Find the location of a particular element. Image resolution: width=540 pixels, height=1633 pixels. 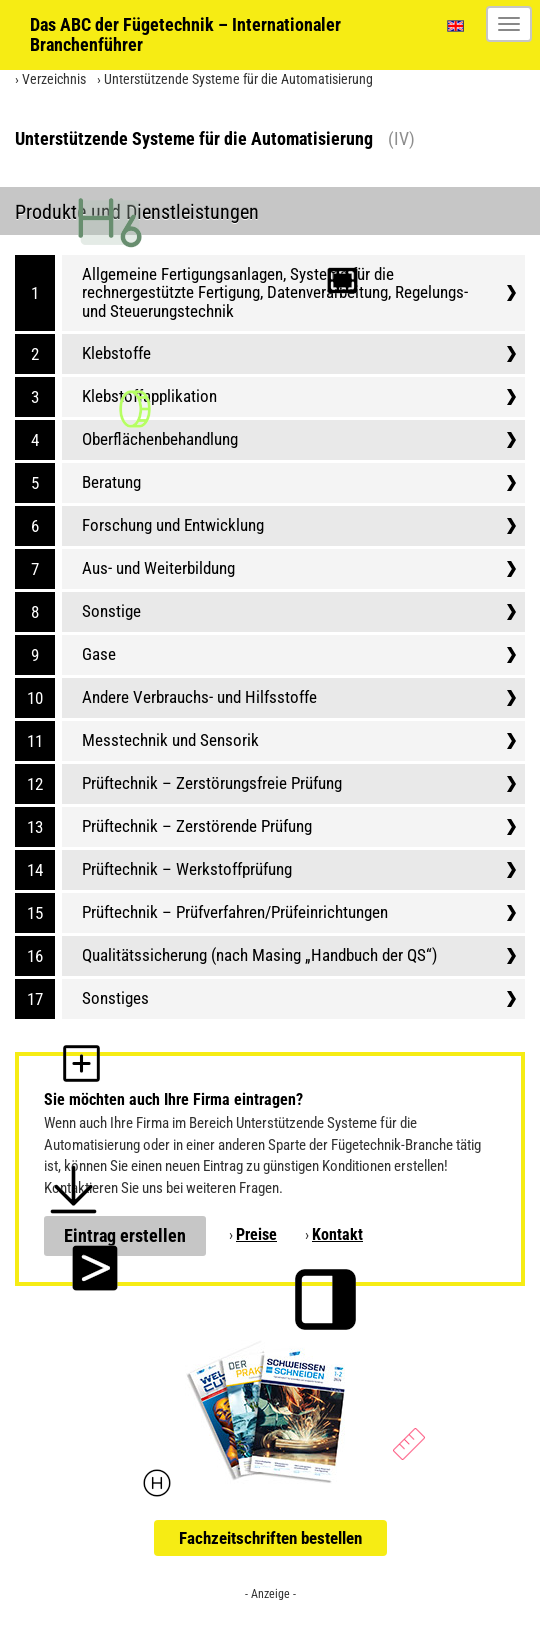

view account balance or currency is located at coordinates (135, 409).